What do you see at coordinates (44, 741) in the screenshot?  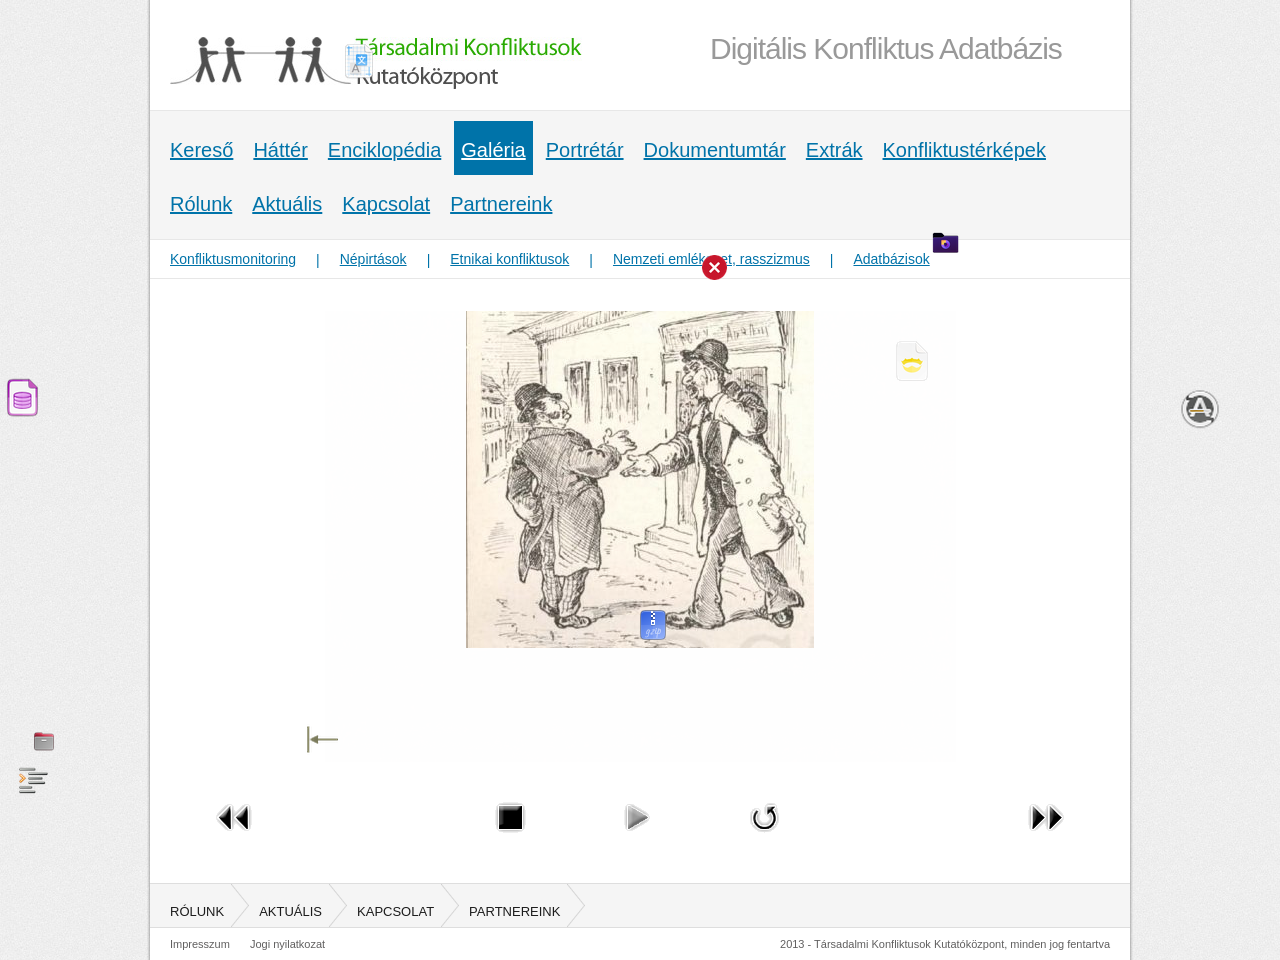 I see `open the file manager` at bounding box center [44, 741].